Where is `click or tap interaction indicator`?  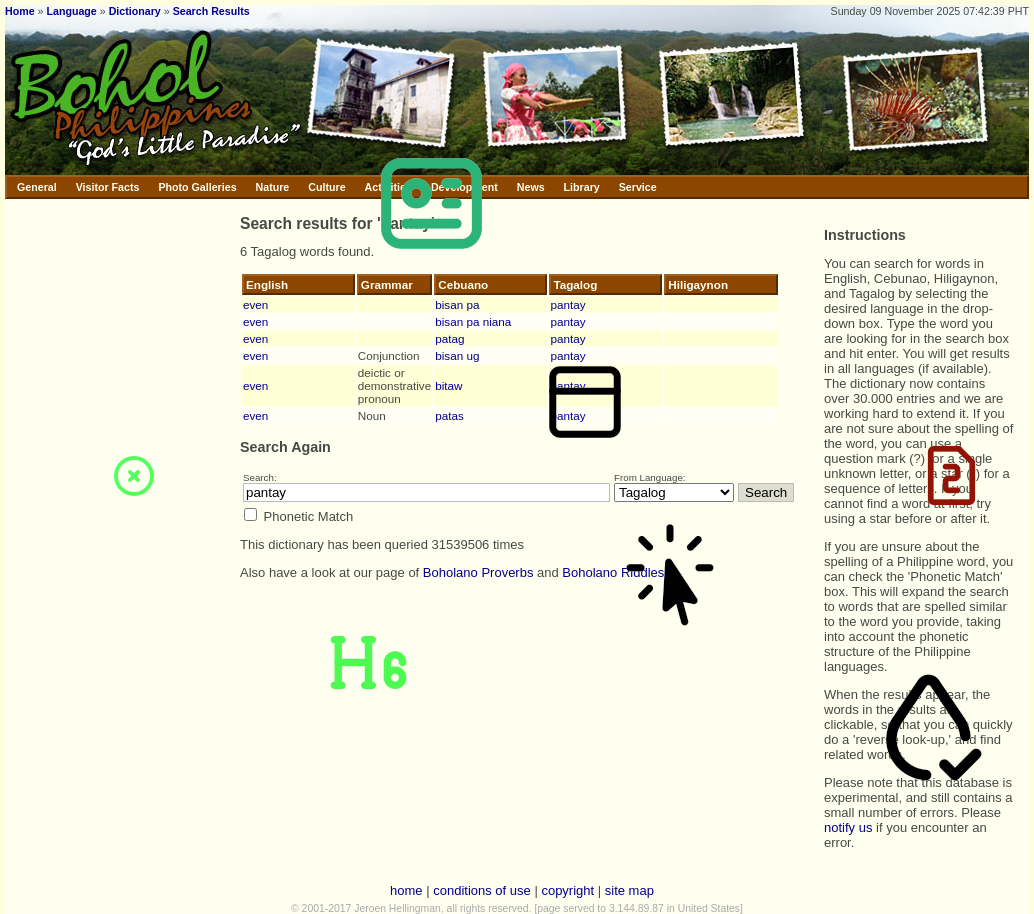 click or tap interaction indicator is located at coordinates (670, 575).